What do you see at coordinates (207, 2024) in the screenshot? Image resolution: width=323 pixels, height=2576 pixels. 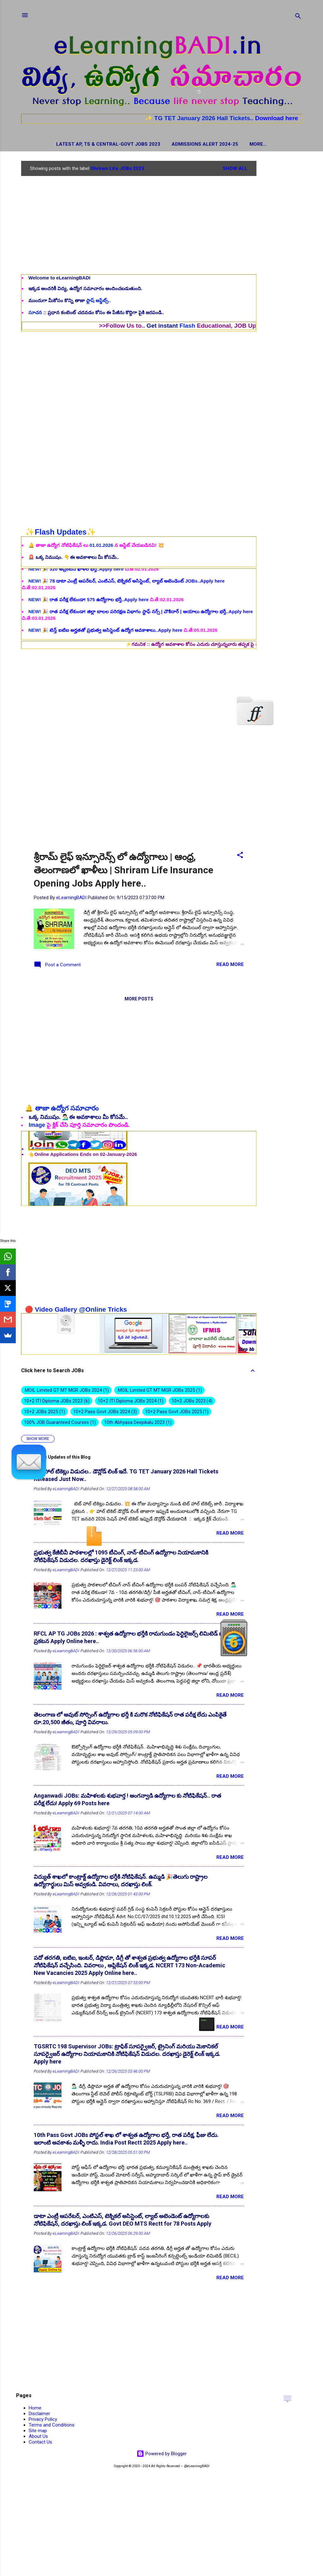 I see `indicates an executable binary file` at bounding box center [207, 2024].